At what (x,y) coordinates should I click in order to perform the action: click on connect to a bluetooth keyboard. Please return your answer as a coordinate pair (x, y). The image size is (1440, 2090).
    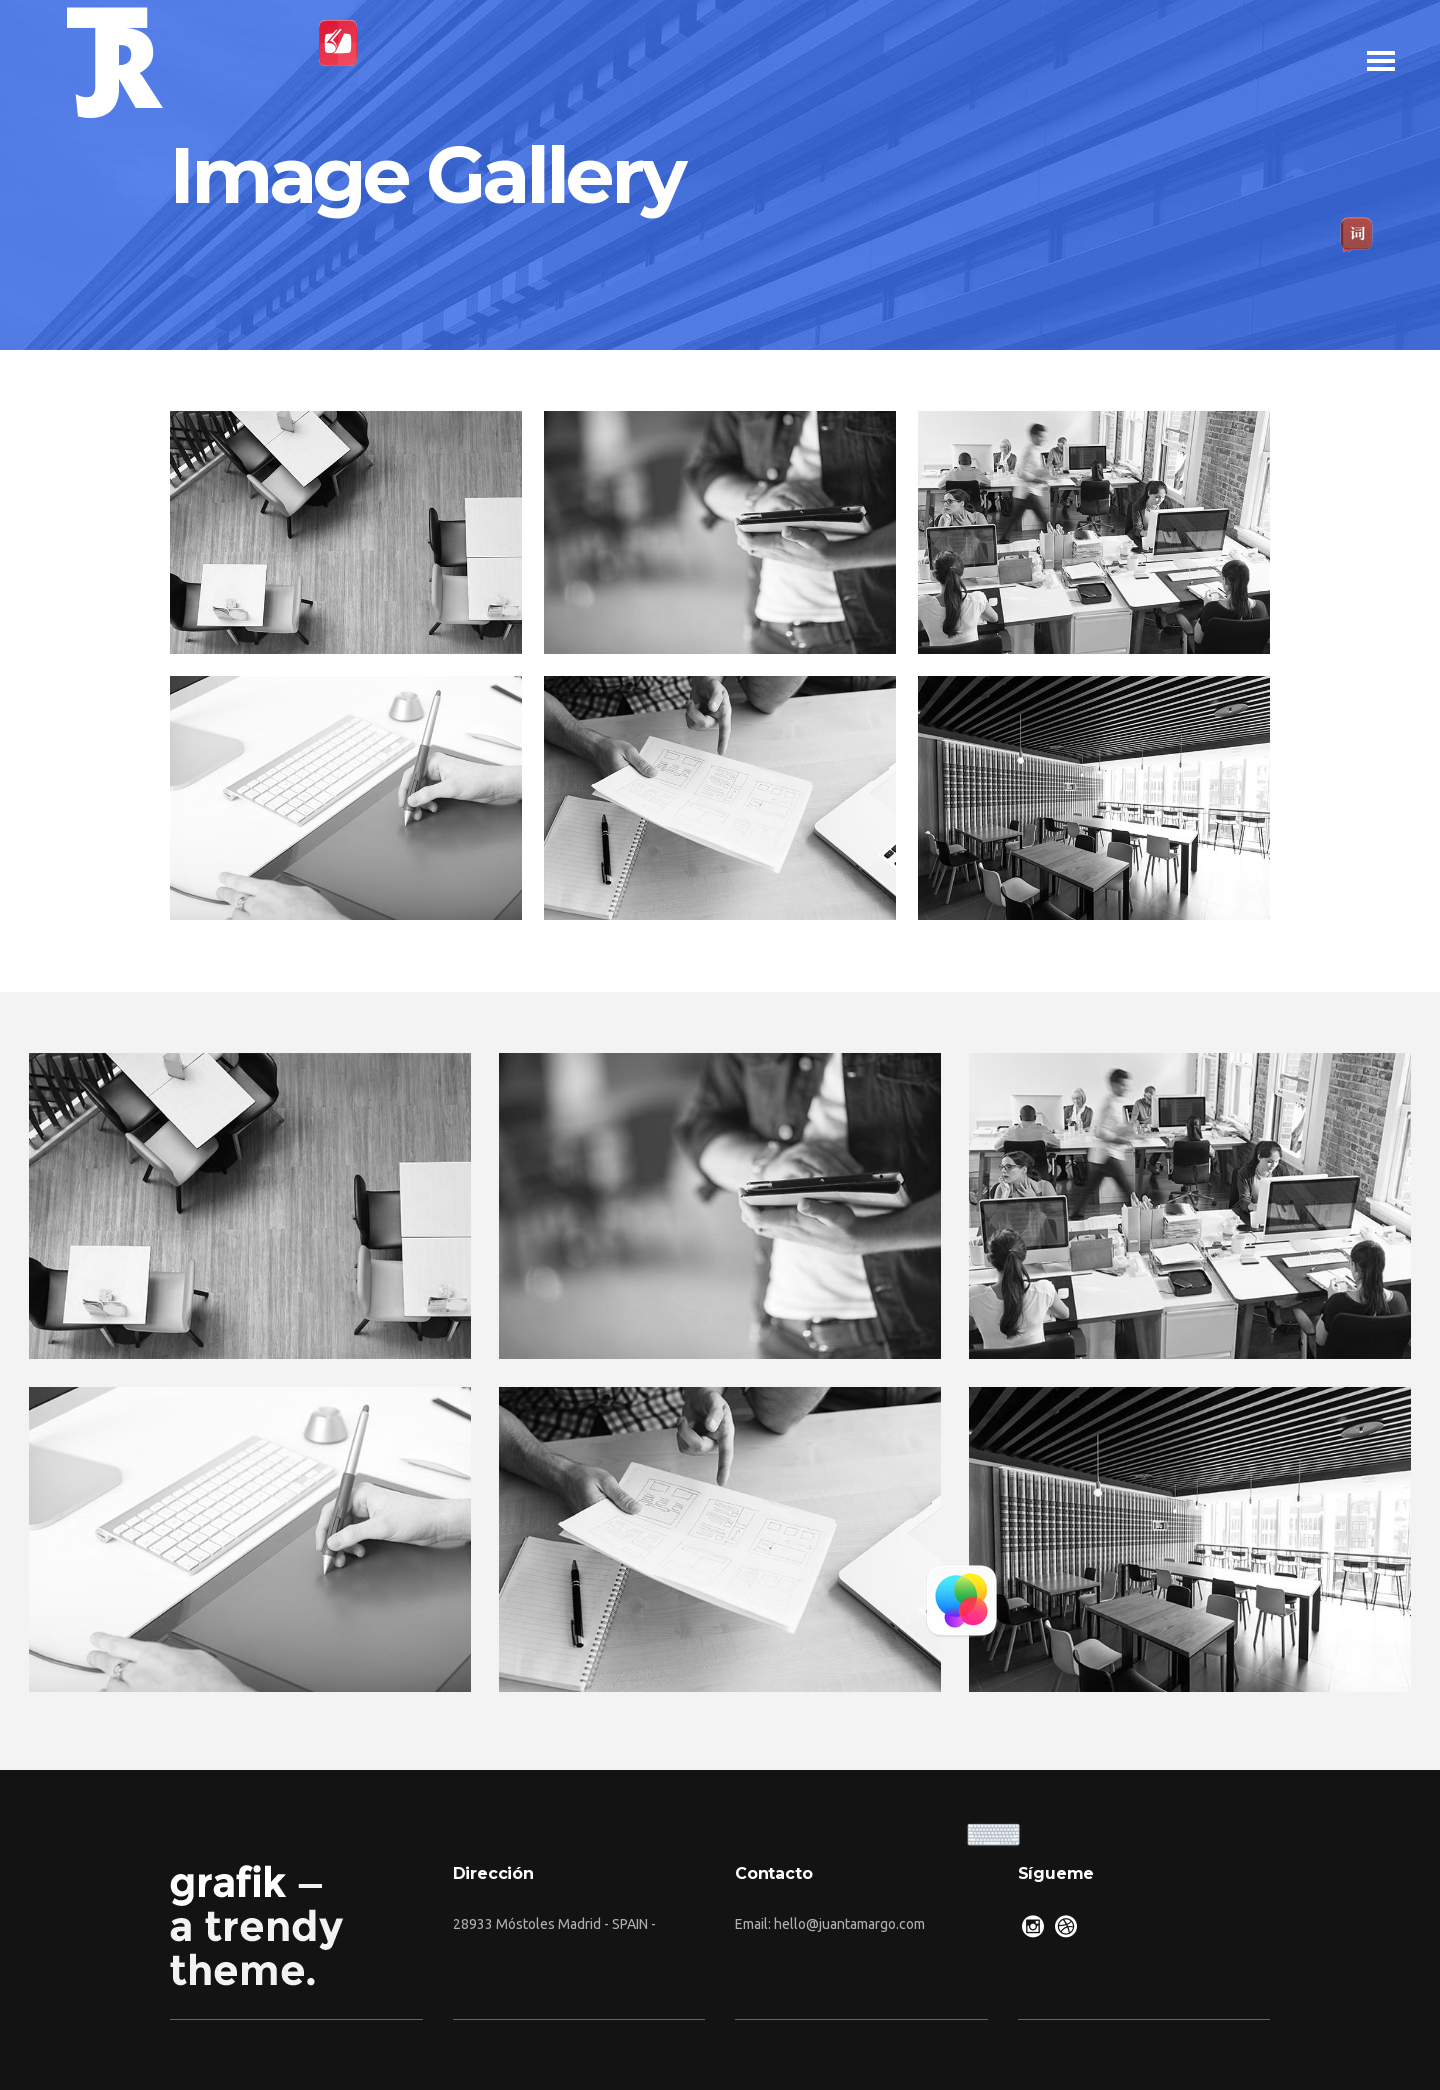
    Looking at the image, I should click on (993, 1834).